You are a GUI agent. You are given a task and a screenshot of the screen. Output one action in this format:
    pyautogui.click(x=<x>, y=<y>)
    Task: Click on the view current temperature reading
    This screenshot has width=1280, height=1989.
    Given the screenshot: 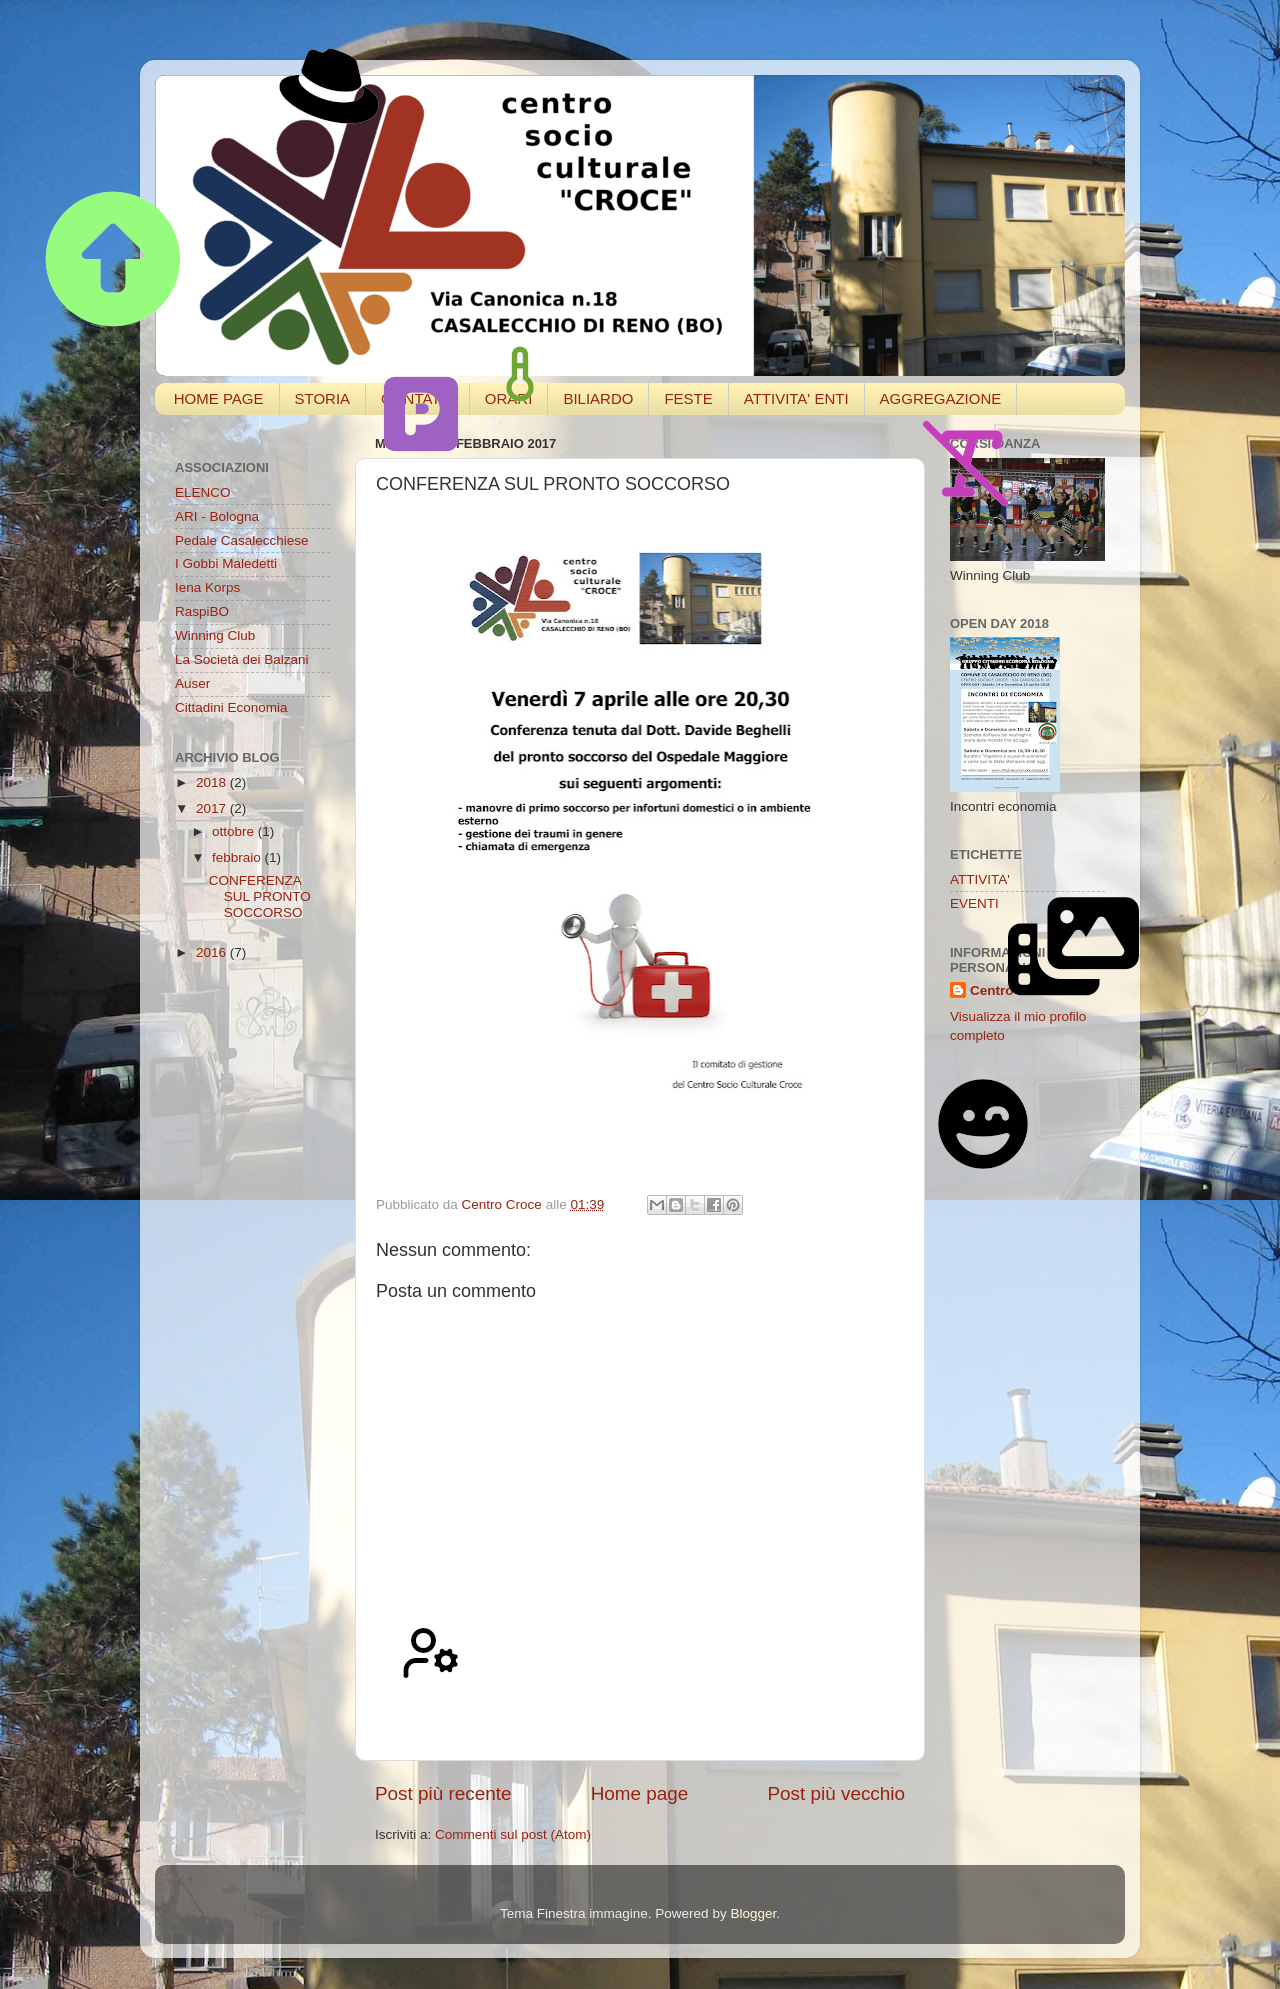 What is the action you would take?
    pyautogui.click(x=520, y=374)
    